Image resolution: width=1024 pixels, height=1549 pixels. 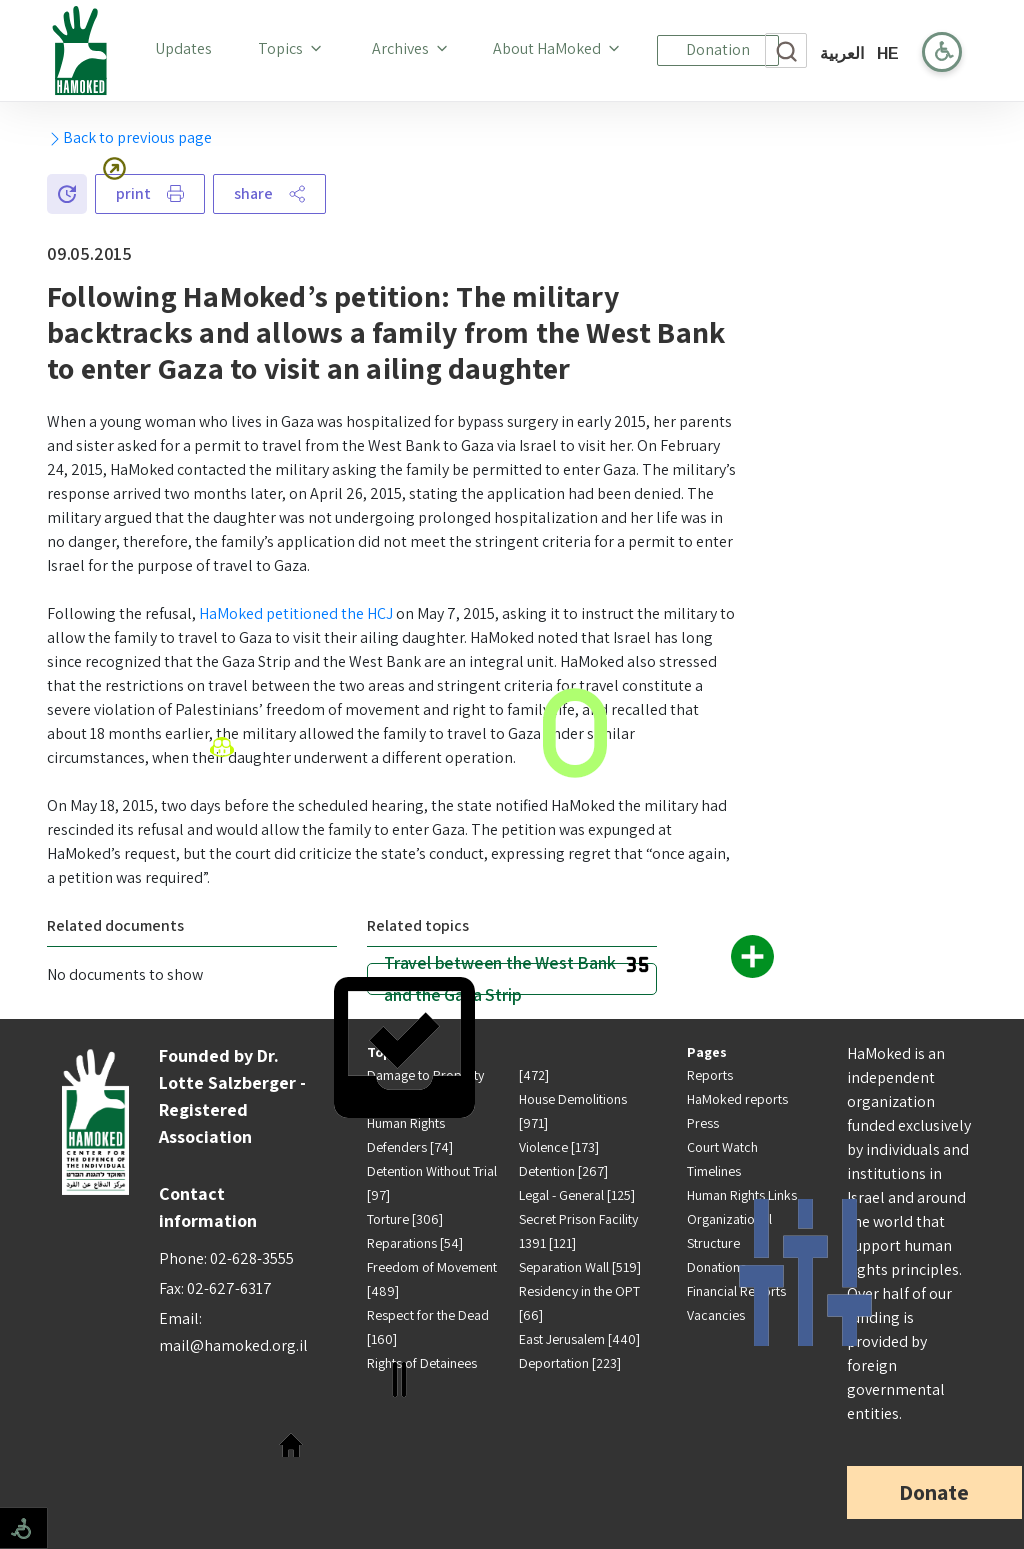 What do you see at coordinates (575, 733) in the screenshot?
I see `indicates zero items or empty count` at bounding box center [575, 733].